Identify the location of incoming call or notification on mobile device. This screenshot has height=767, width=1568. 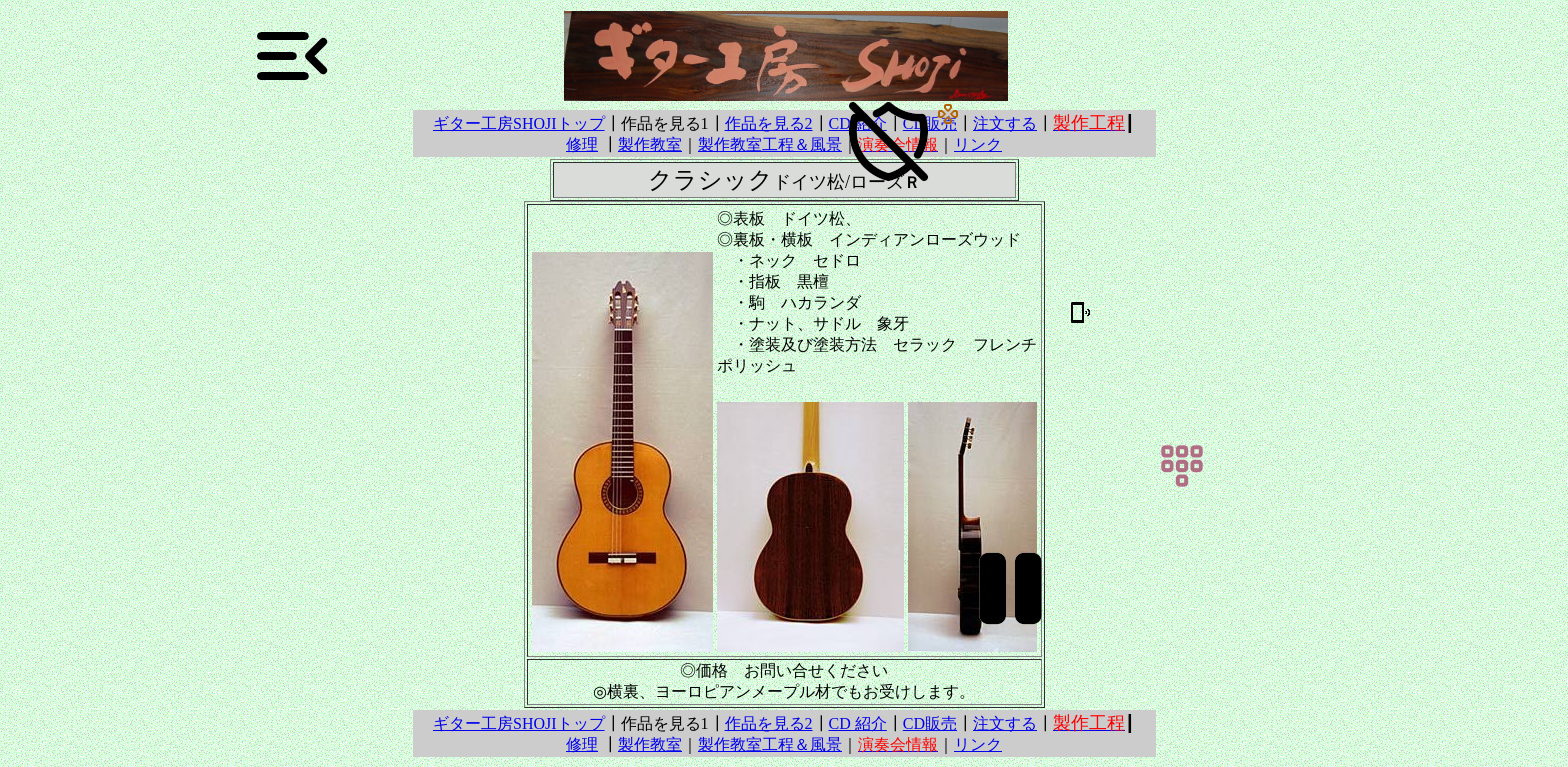
(1080, 312).